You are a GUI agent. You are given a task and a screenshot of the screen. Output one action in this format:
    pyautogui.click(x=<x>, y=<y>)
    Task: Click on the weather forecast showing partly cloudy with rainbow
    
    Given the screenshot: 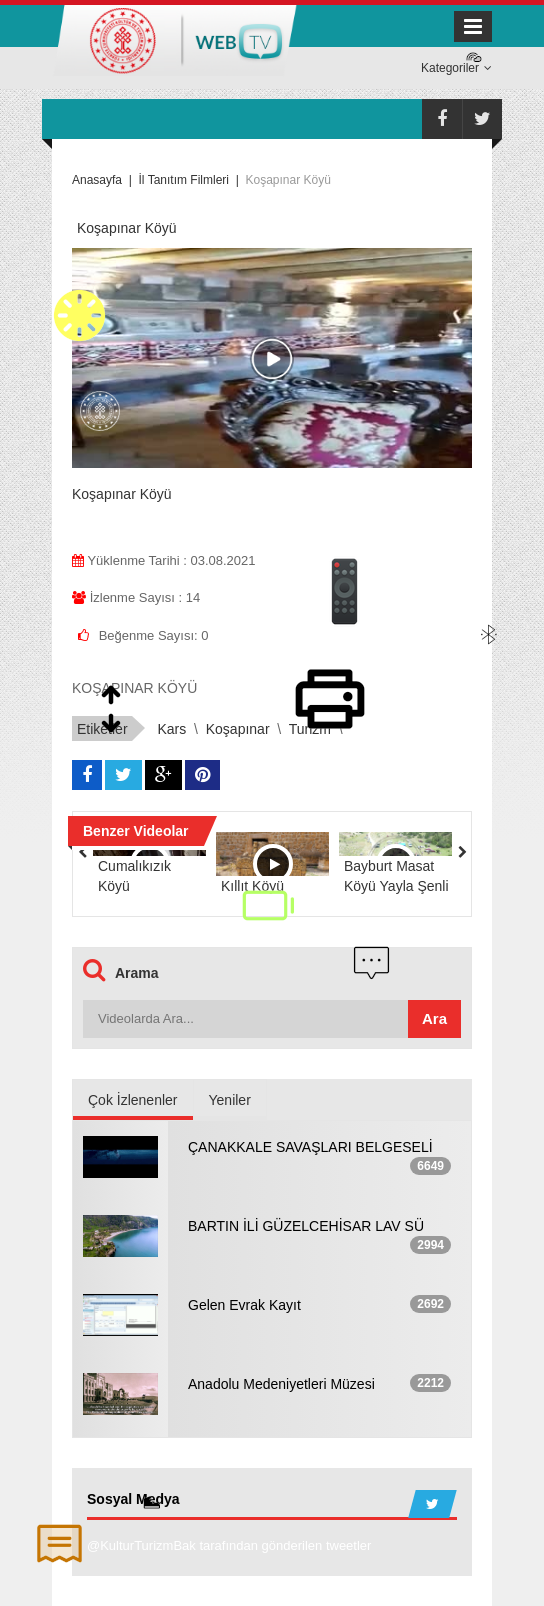 What is the action you would take?
    pyautogui.click(x=474, y=57)
    